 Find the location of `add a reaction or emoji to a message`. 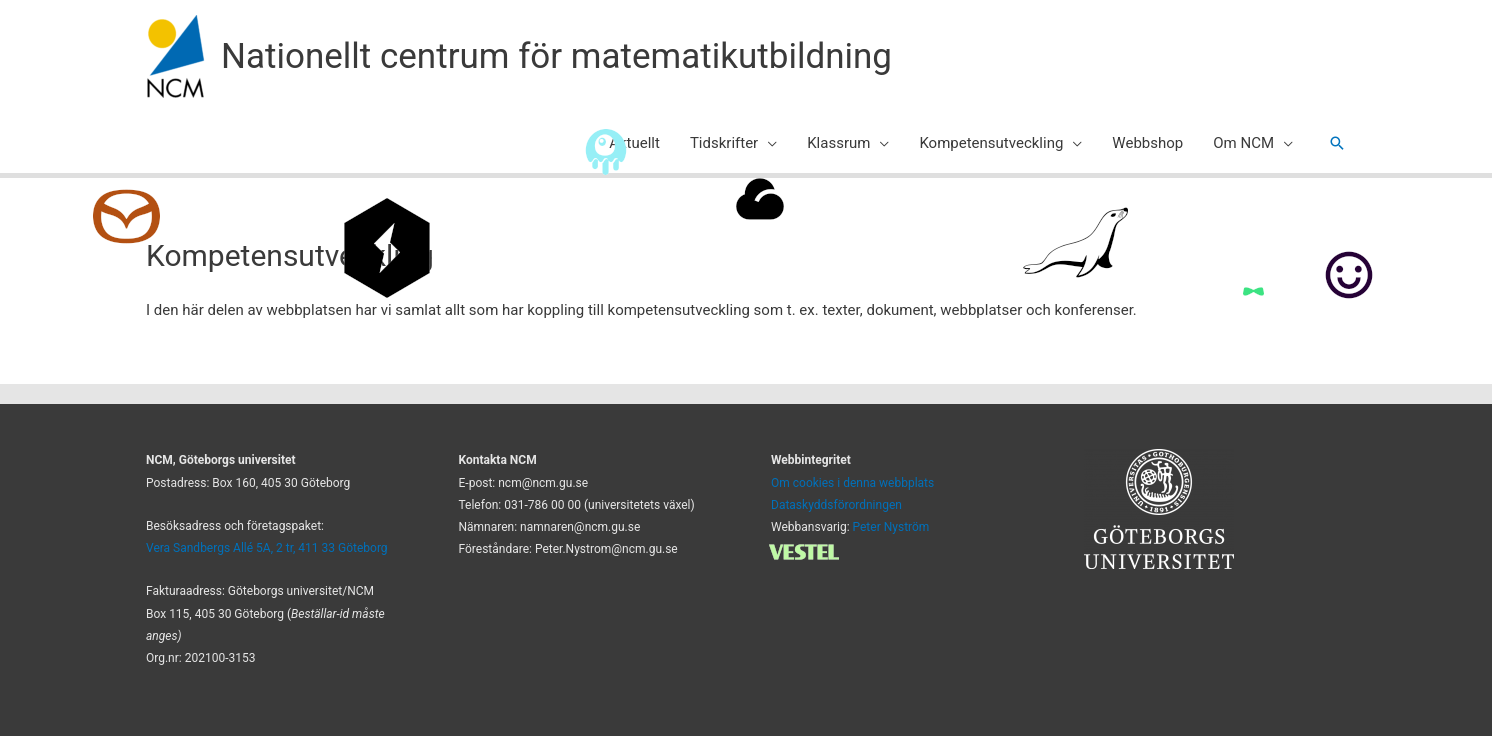

add a reaction or emoji to a message is located at coordinates (1349, 275).